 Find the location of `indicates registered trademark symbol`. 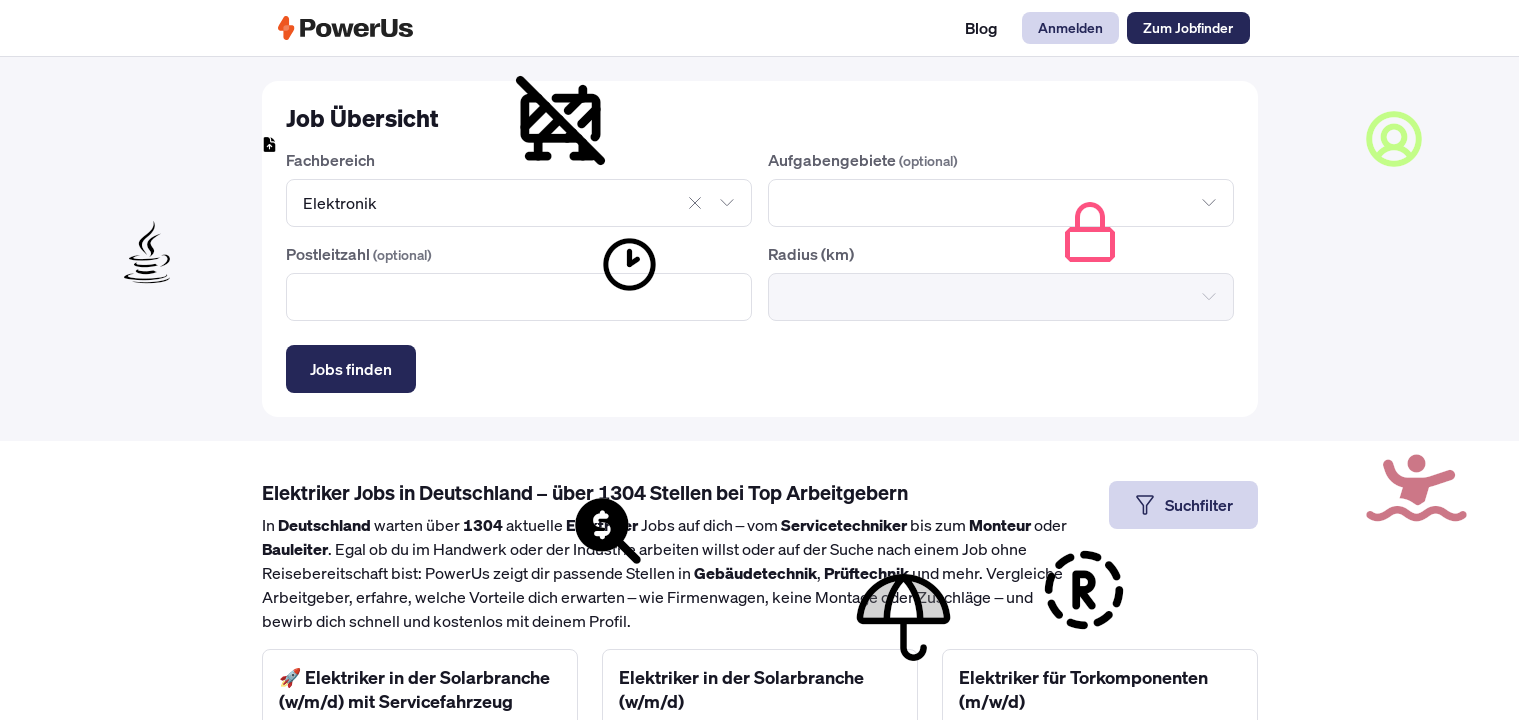

indicates registered trademark symbol is located at coordinates (1084, 590).